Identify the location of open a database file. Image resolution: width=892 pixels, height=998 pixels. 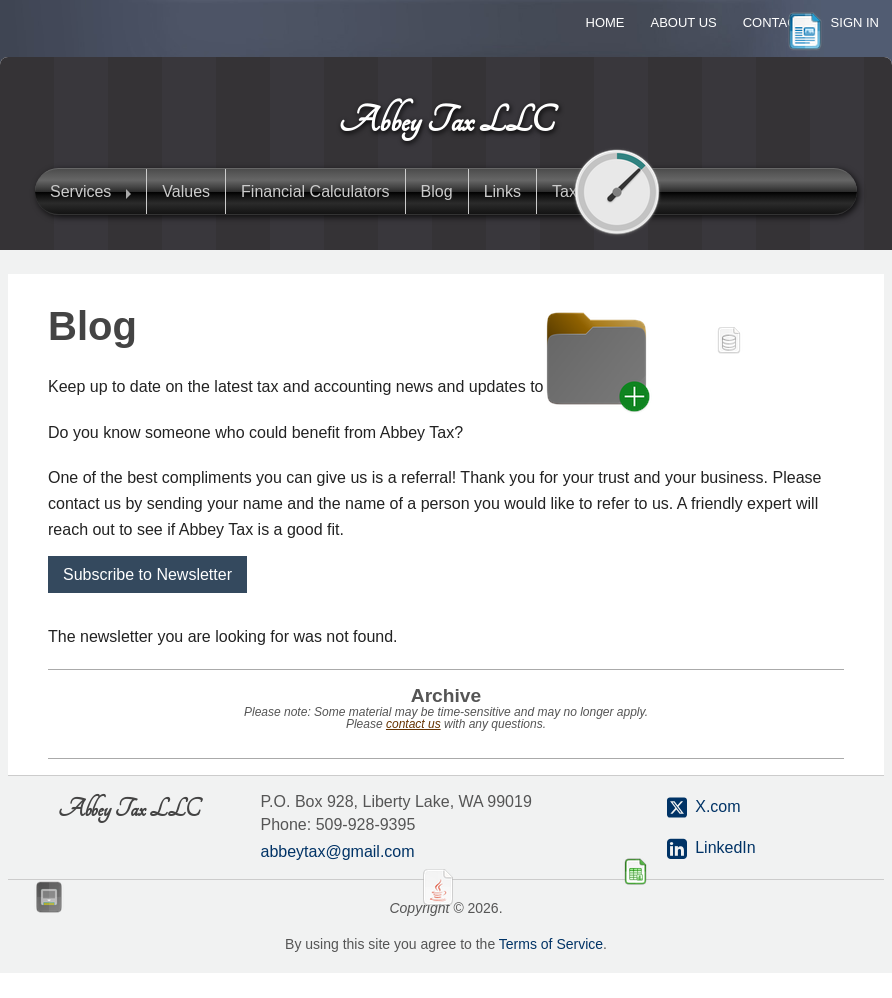
(729, 340).